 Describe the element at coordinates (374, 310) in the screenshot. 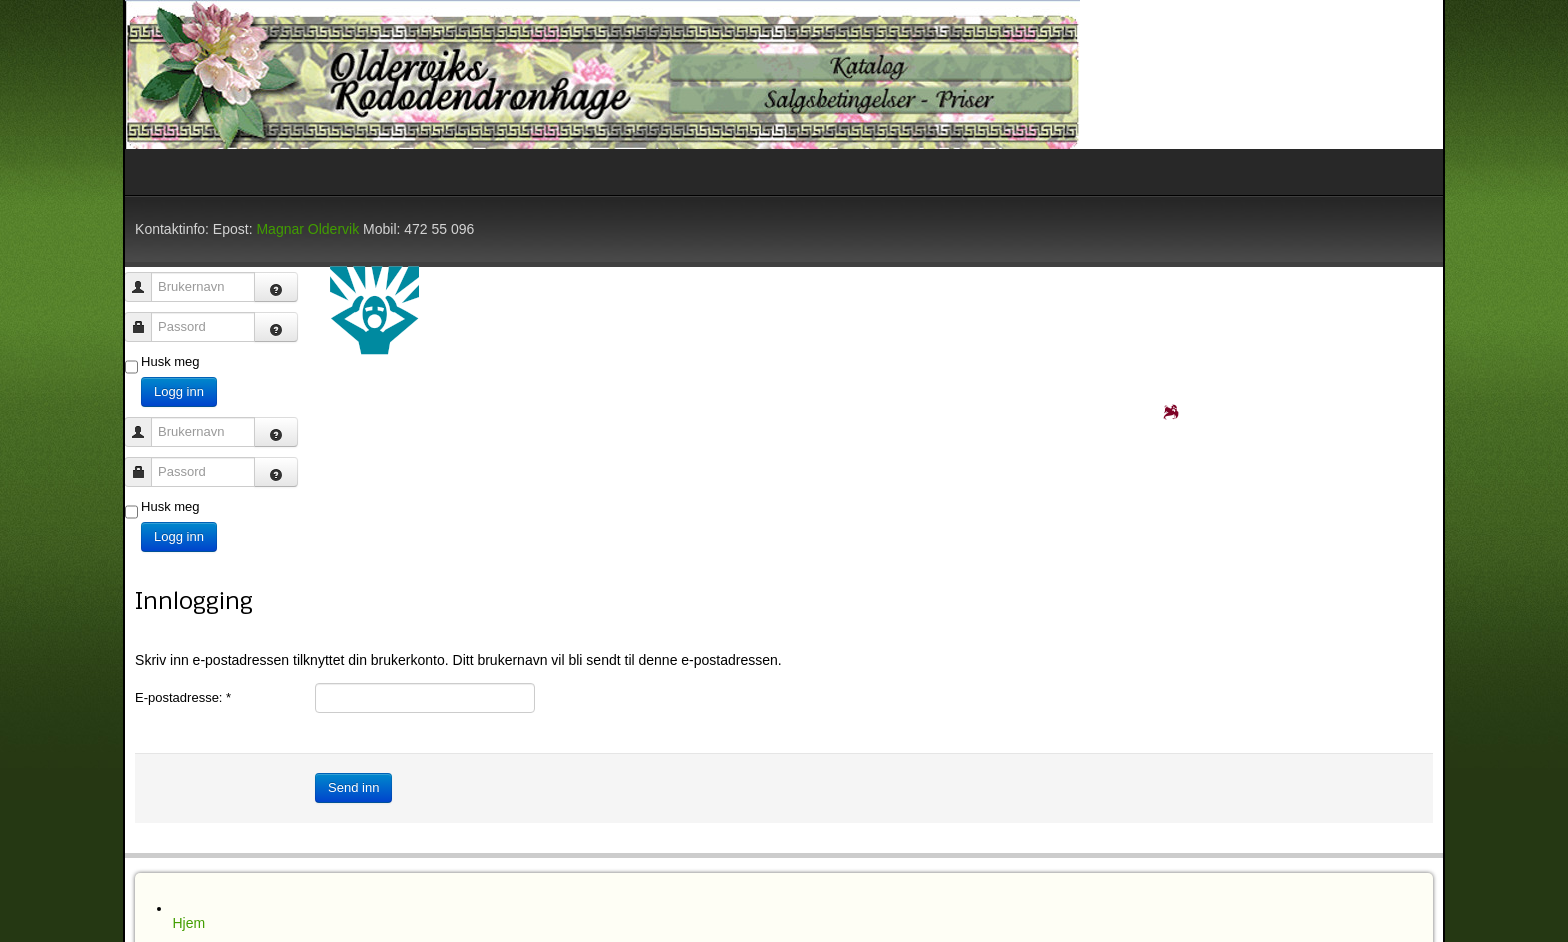

I see `indicates a character in panic or fear state` at that location.